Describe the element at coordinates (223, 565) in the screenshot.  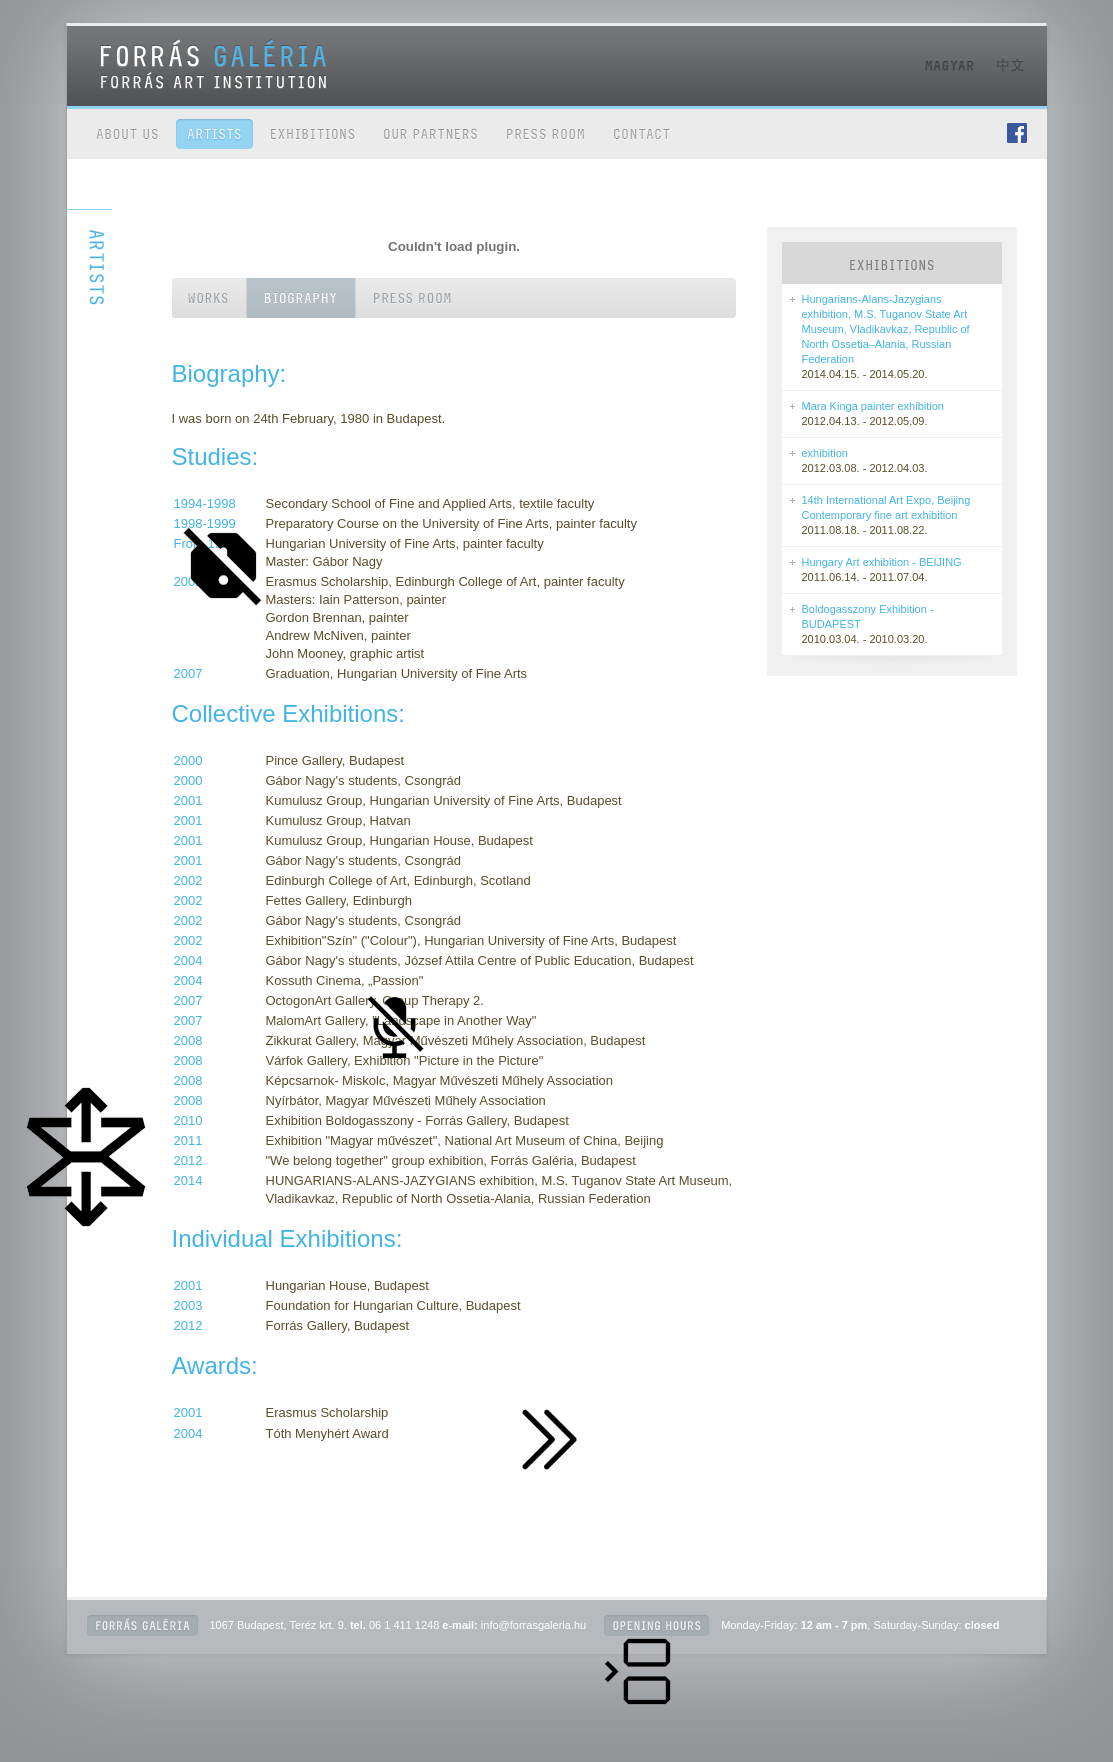
I see `disable or turn off reporting` at that location.